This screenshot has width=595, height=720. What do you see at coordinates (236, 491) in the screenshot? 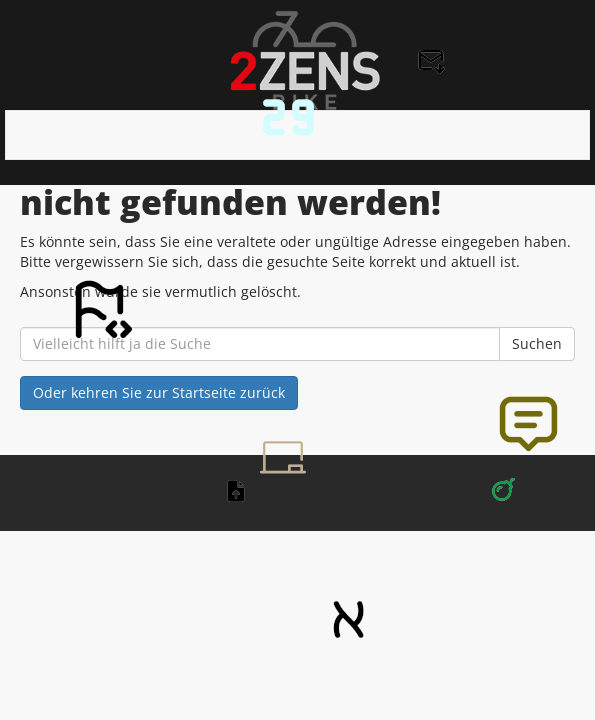
I see `upload a file` at bounding box center [236, 491].